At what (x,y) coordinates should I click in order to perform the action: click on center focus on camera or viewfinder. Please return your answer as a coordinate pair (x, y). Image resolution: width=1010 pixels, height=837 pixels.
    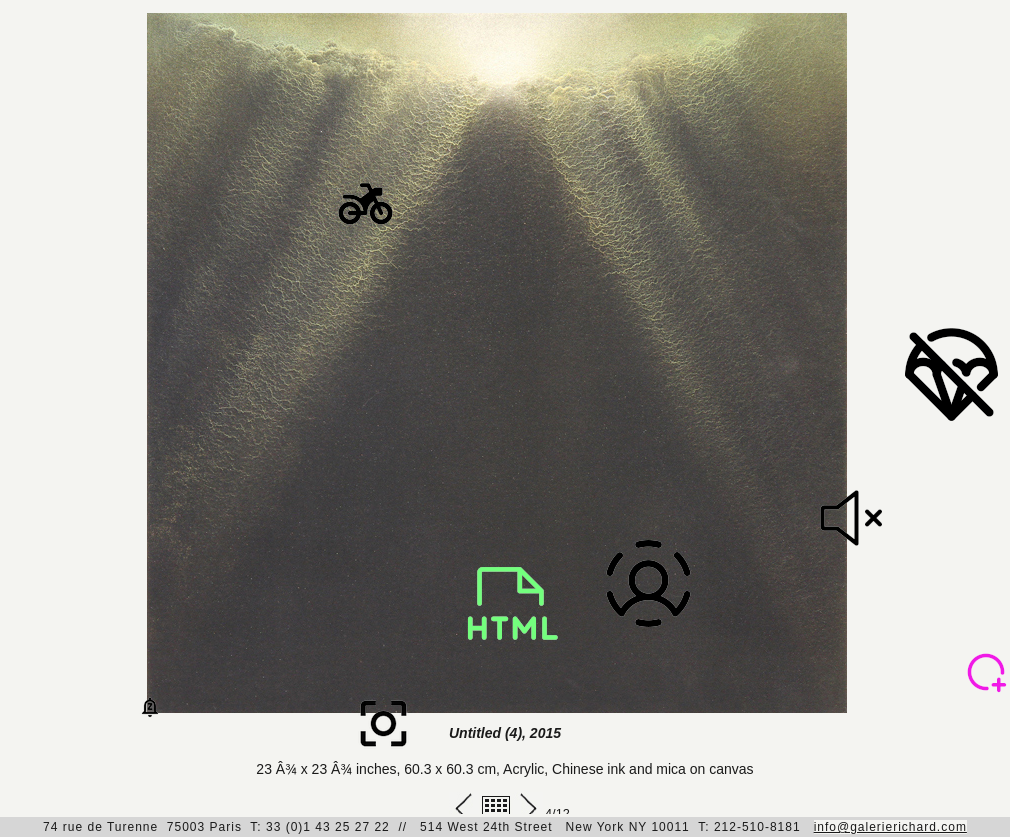
    Looking at the image, I should click on (383, 723).